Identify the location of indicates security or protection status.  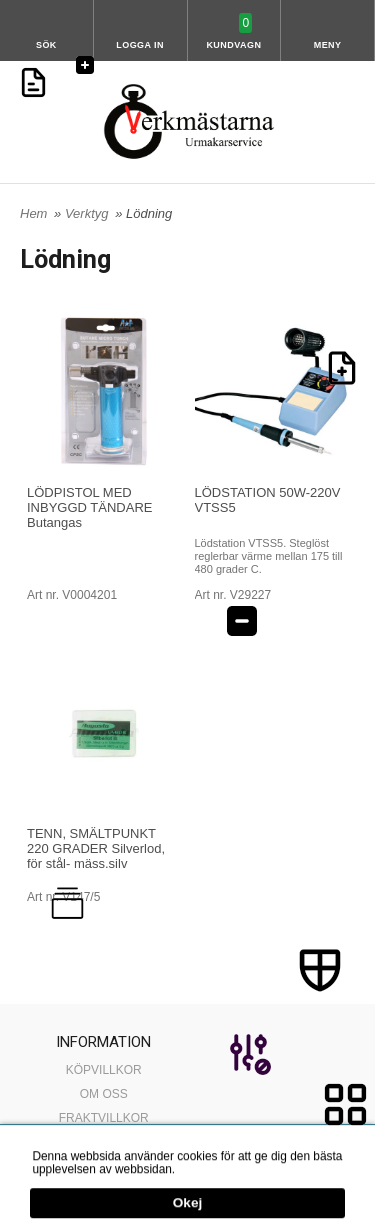
(320, 968).